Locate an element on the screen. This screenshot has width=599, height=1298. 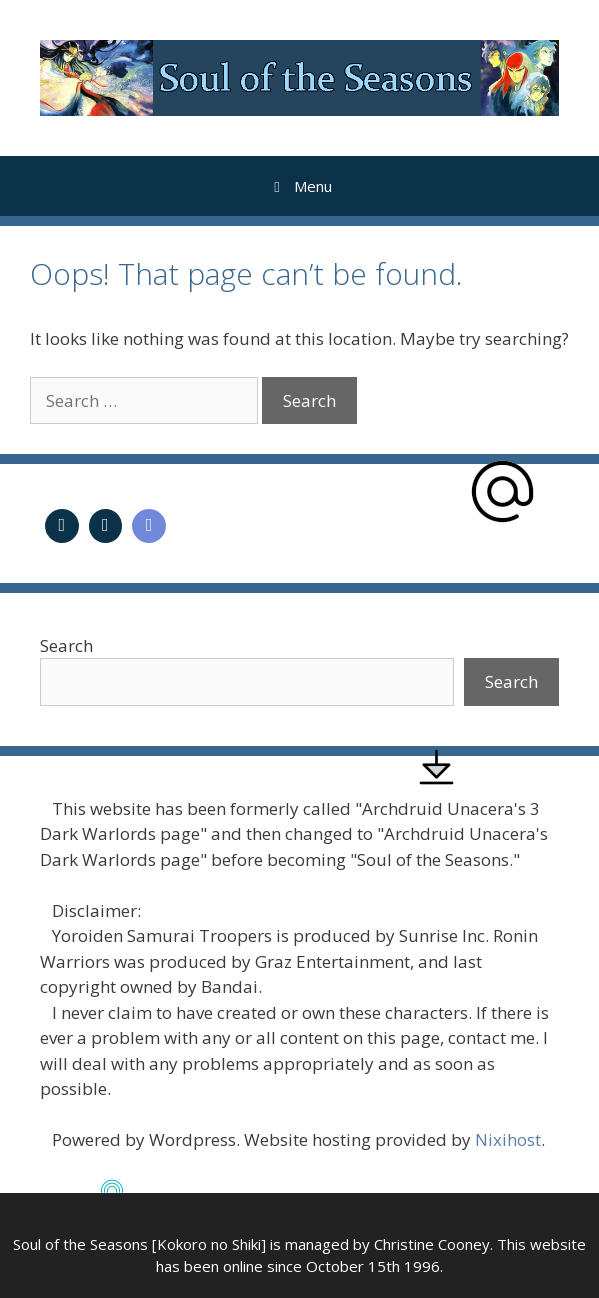
download file to device is located at coordinates (436, 767).